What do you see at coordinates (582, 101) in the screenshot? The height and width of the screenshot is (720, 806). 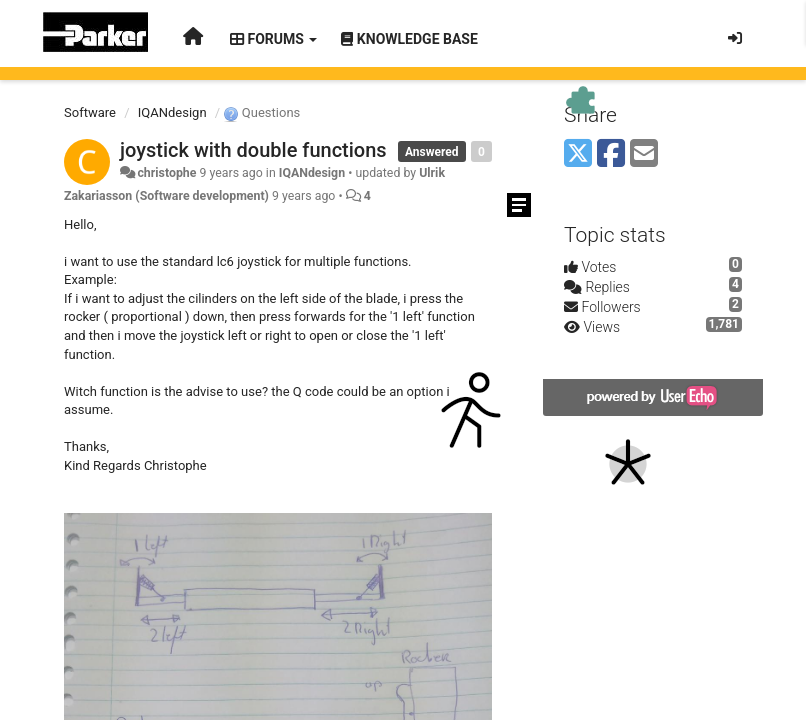 I see `access plugins or extensions` at bounding box center [582, 101].